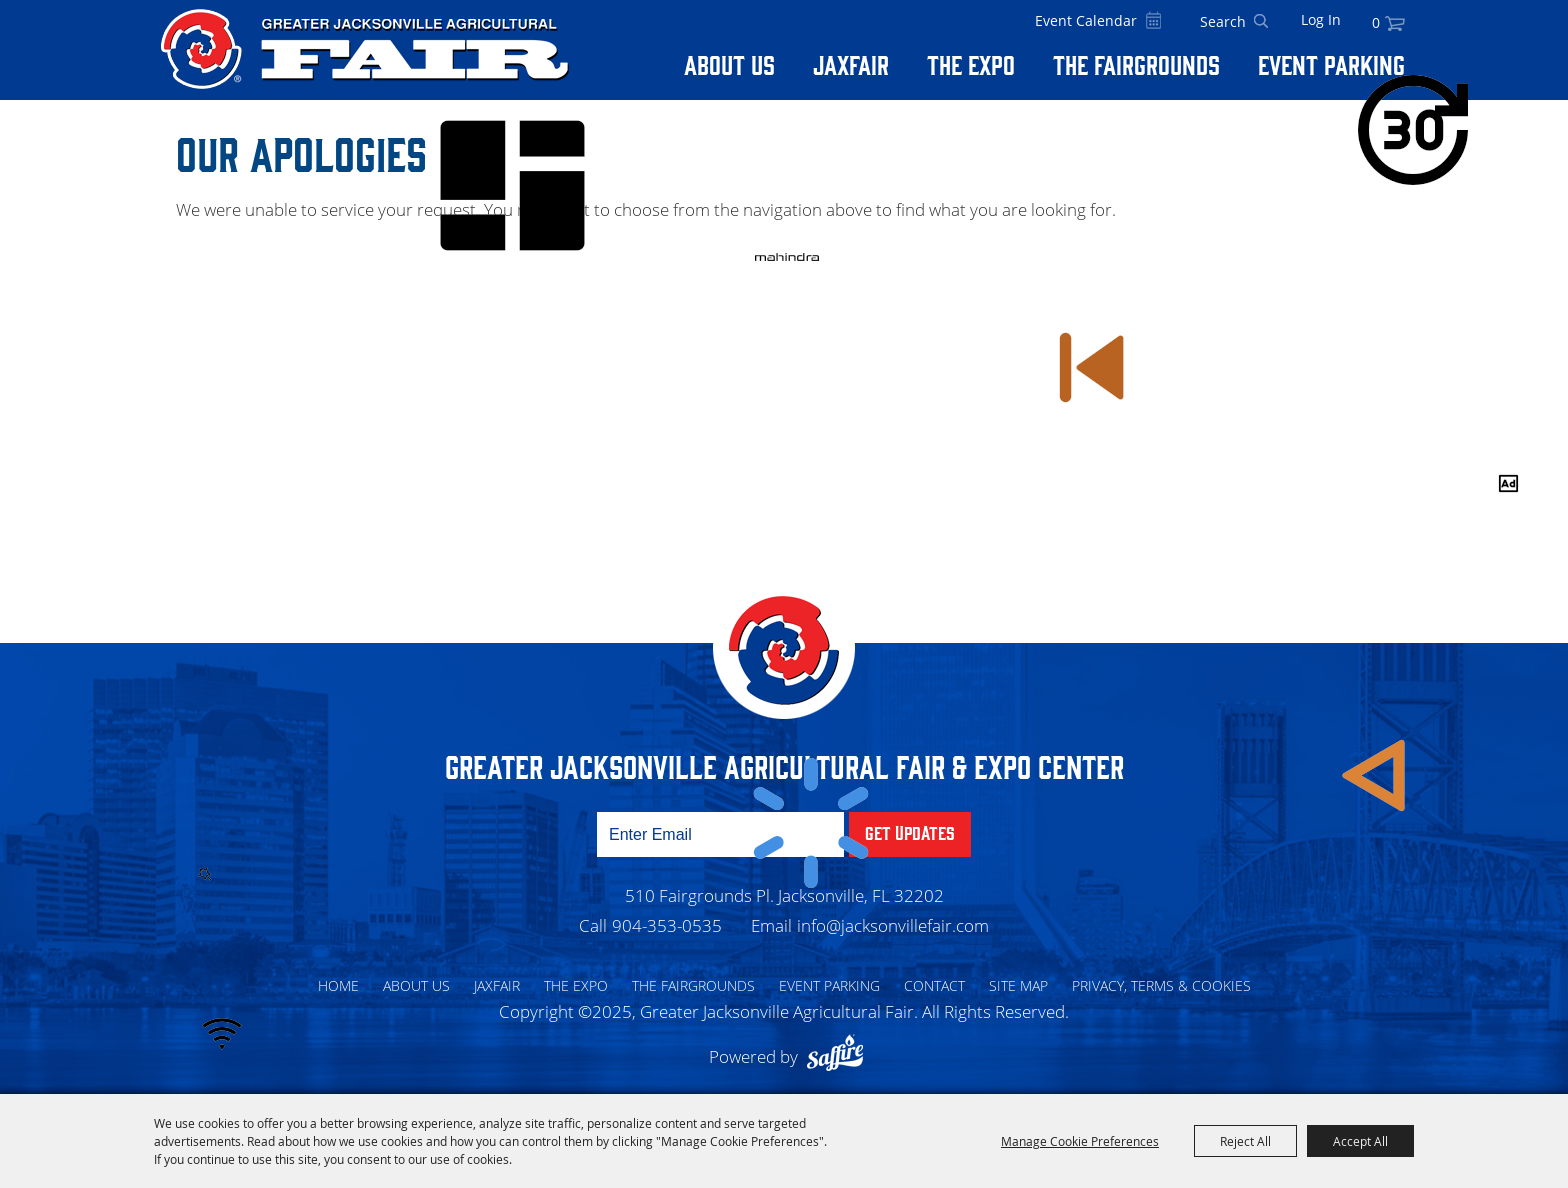 The height and width of the screenshot is (1188, 1568). Describe the element at coordinates (1413, 130) in the screenshot. I see `skip forward 30 seconds` at that location.